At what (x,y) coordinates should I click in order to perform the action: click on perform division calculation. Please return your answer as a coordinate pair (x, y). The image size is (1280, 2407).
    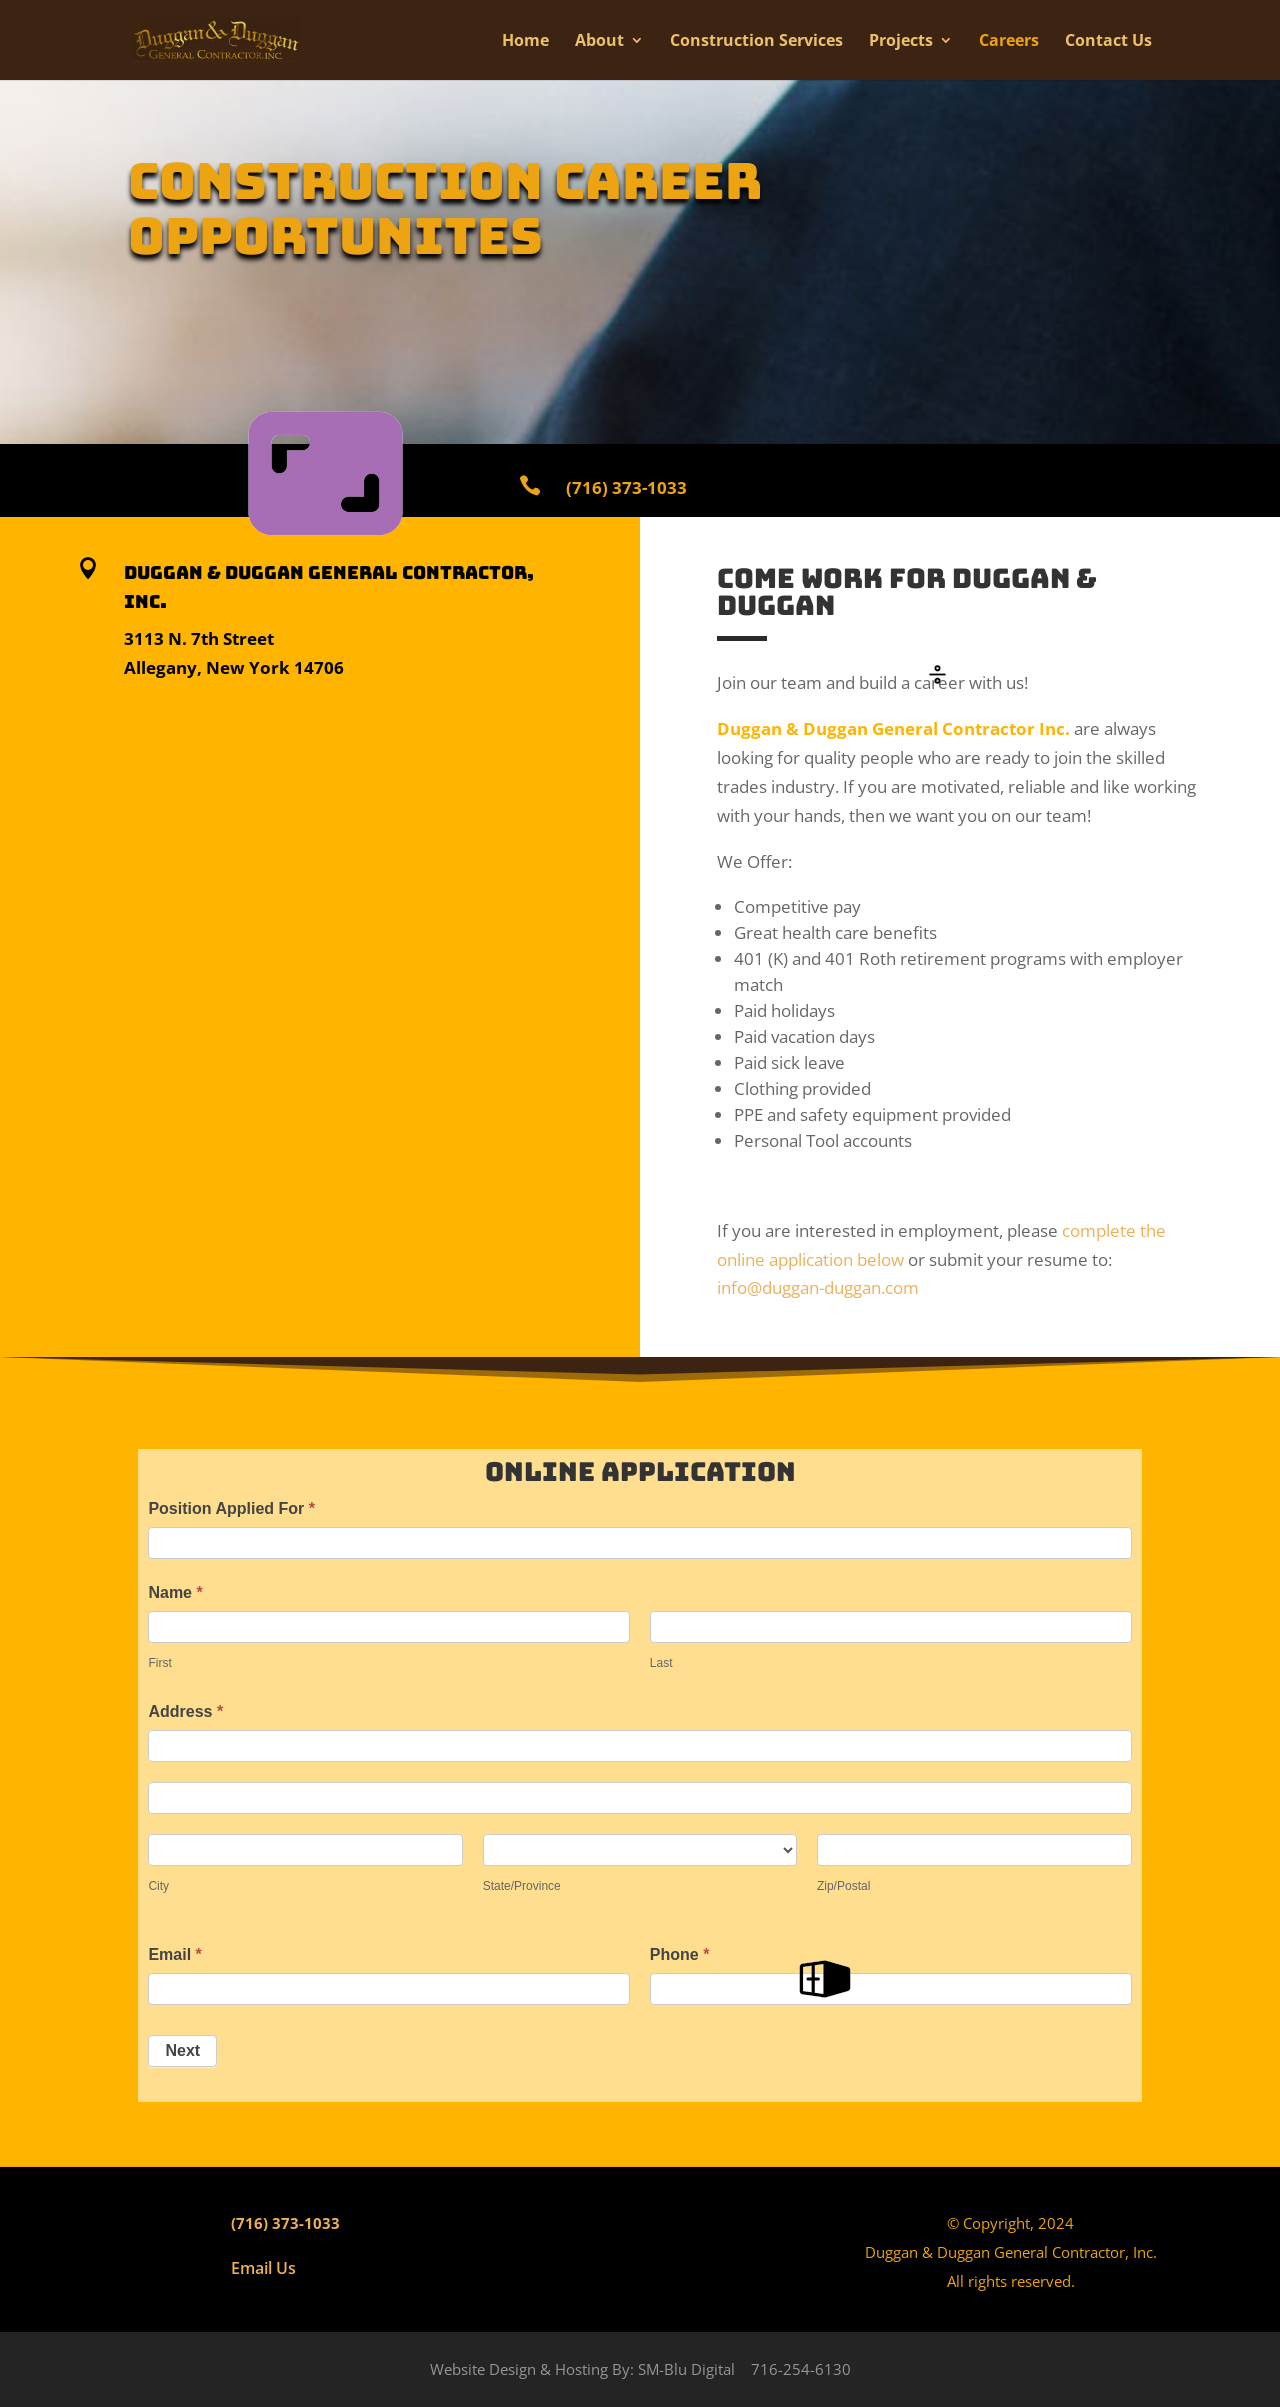
    Looking at the image, I should click on (937, 674).